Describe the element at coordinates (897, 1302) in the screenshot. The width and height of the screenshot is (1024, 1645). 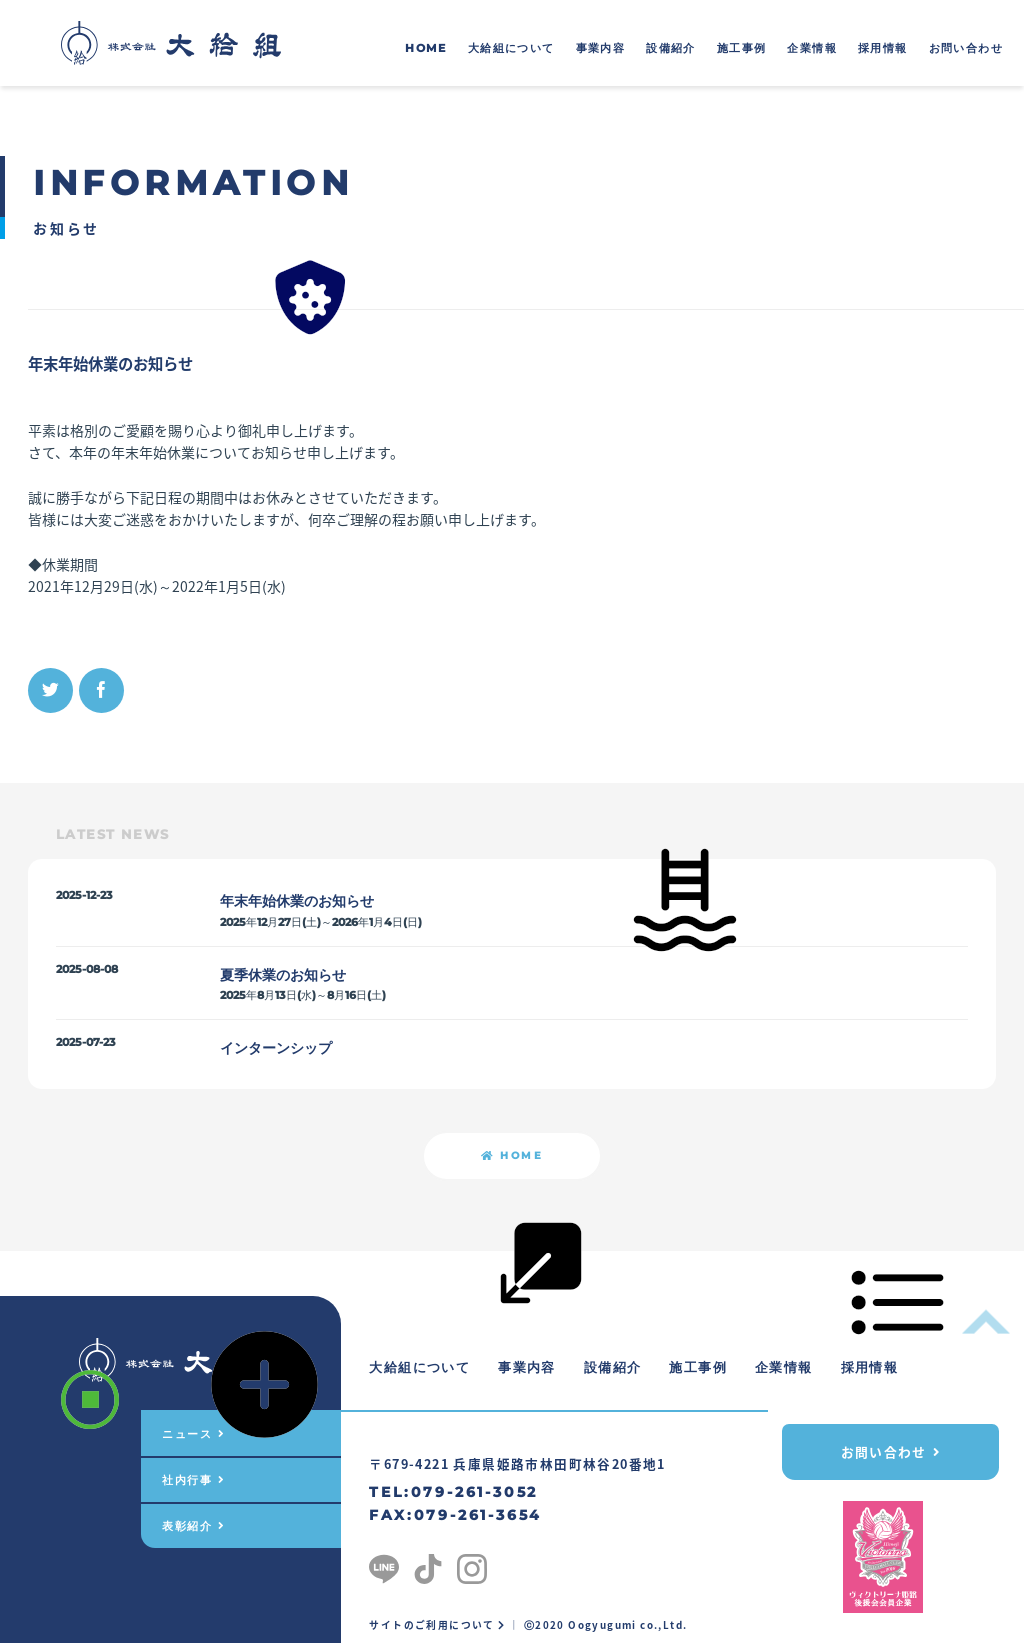
I see `view list of items` at that location.